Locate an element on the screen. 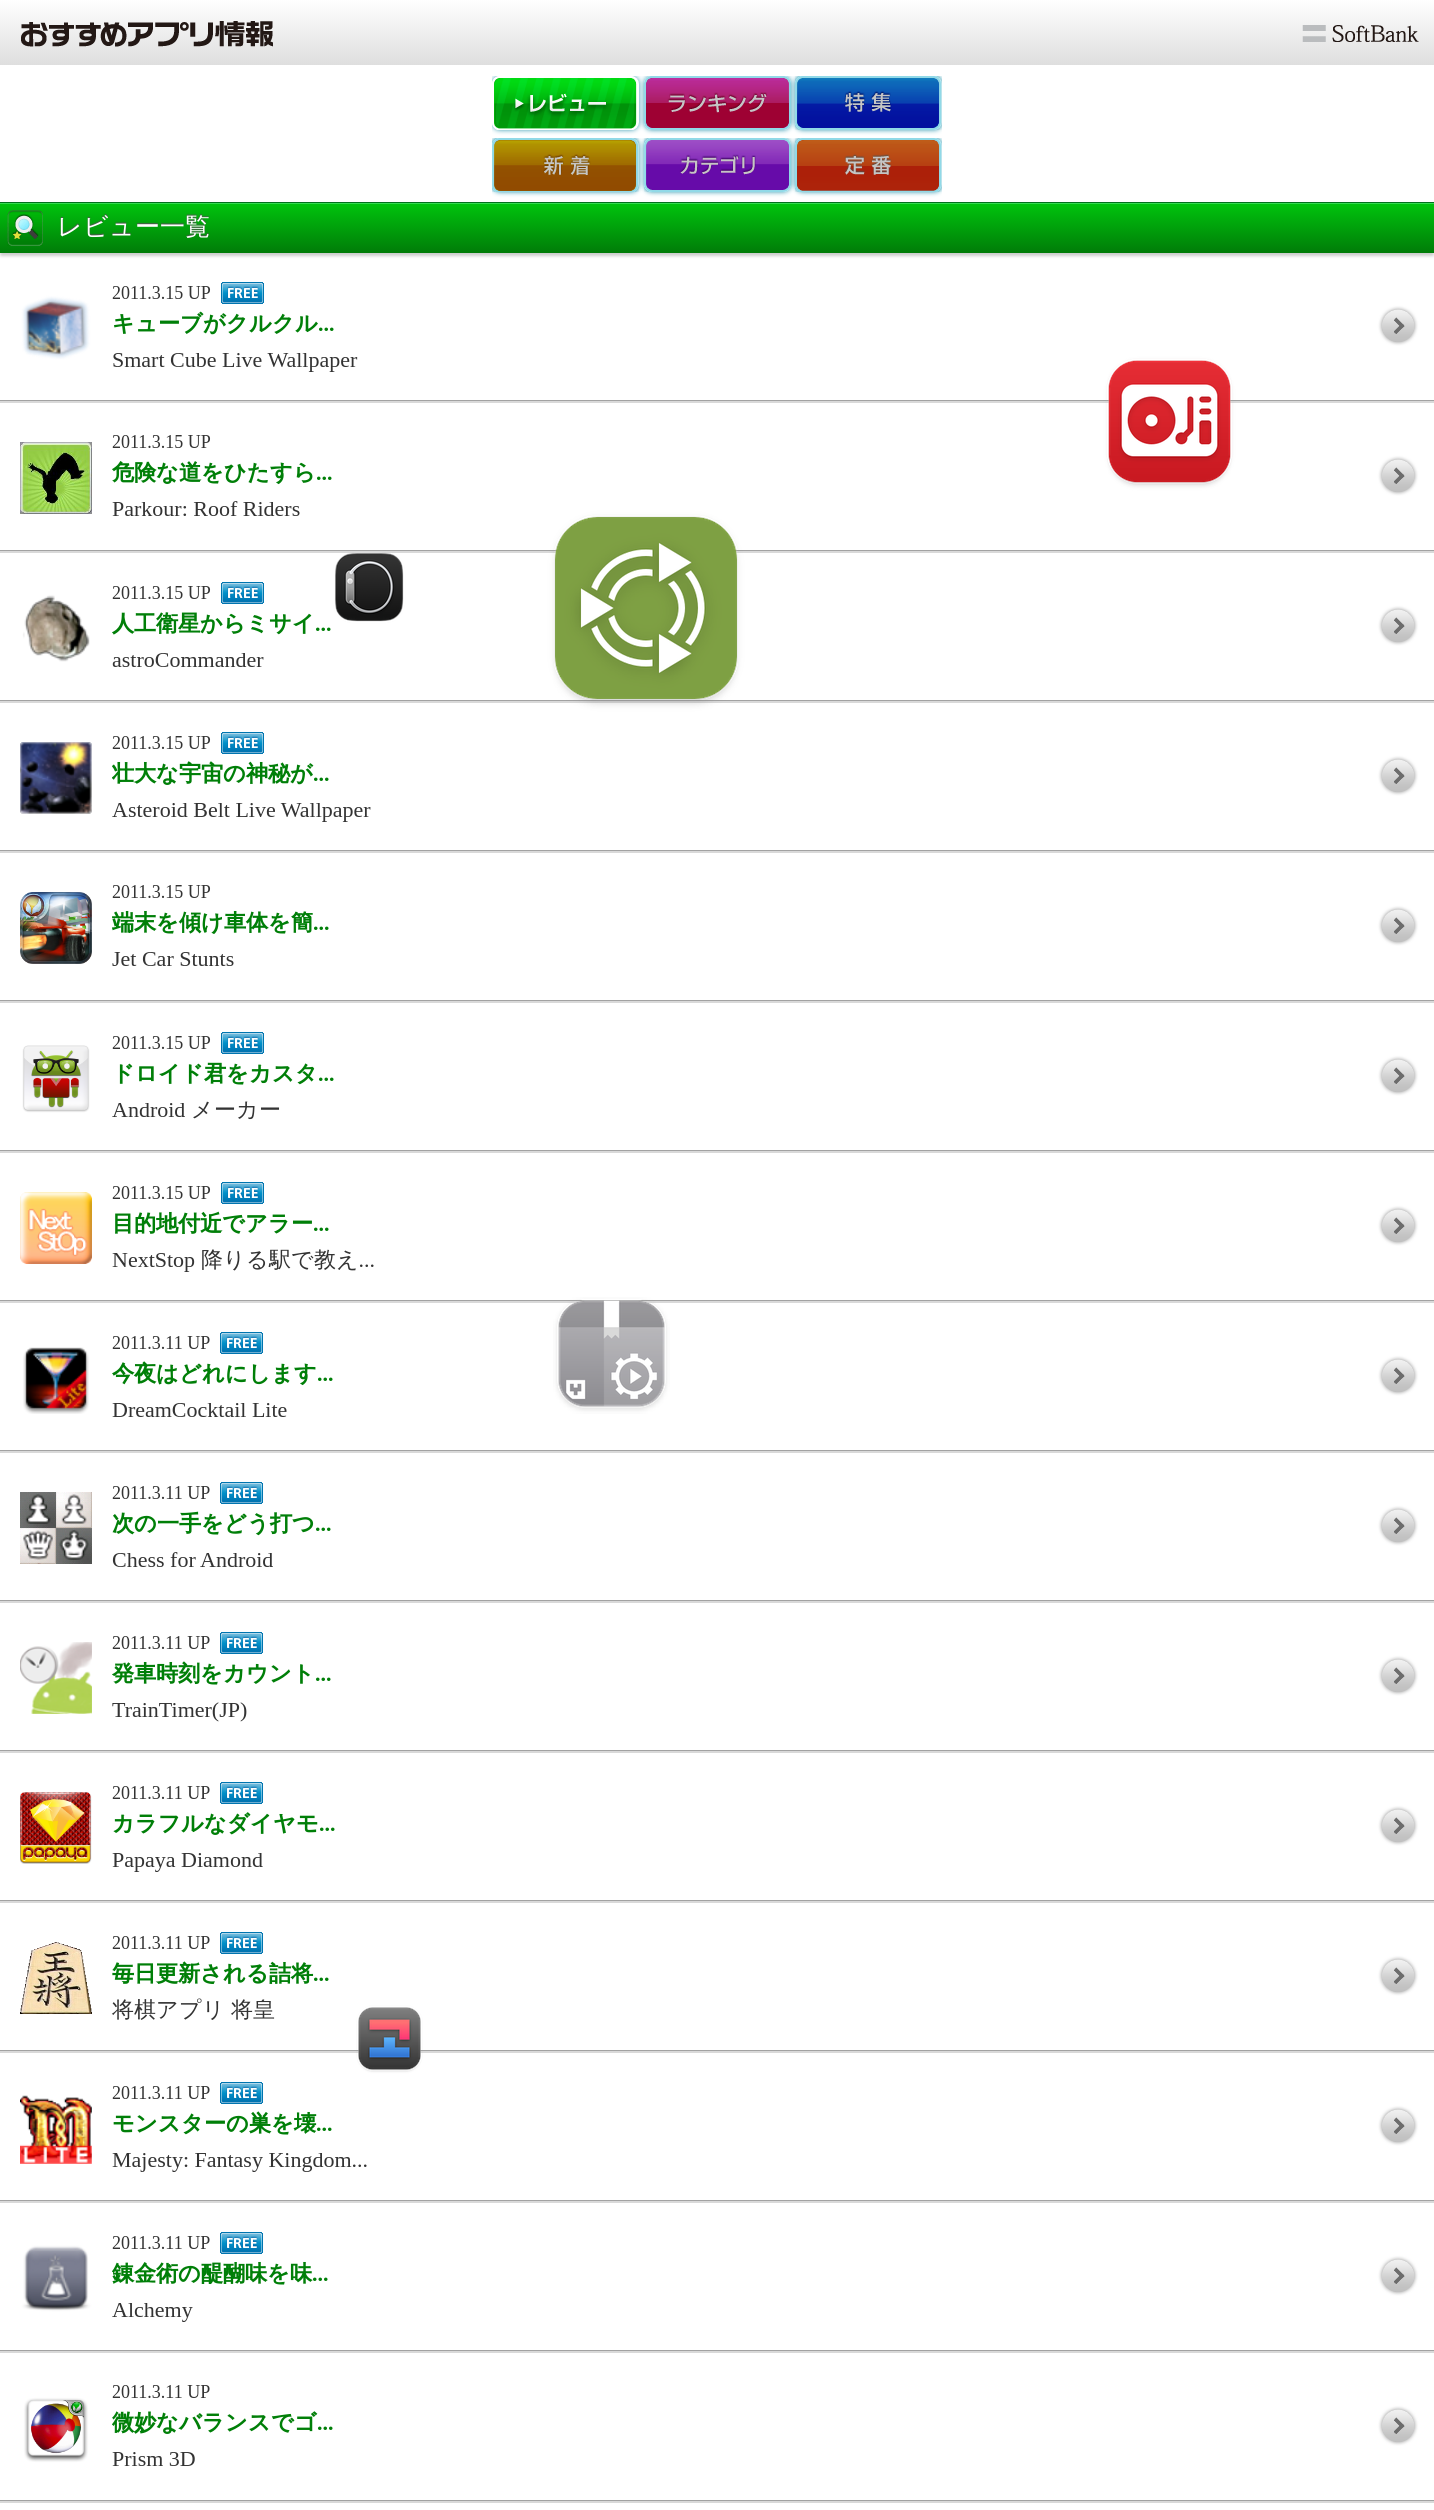  launch quadrapassel tetris-style puzzle game is located at coordinates (389, 2038).